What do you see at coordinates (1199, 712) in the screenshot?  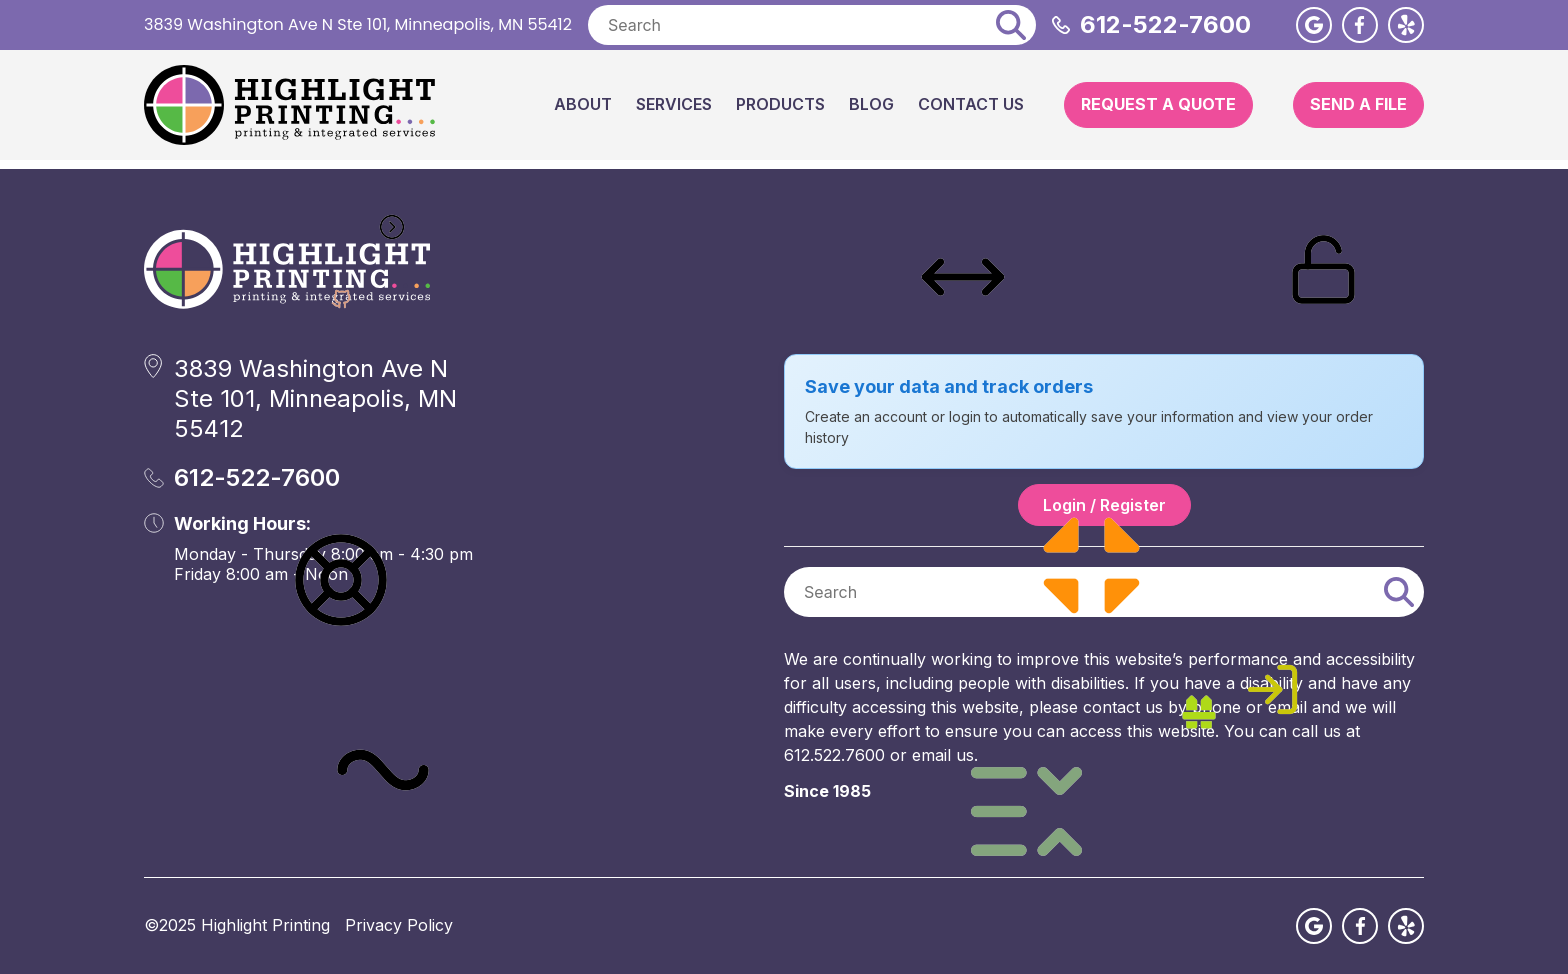 I see `set boundary or perimeter limits` at bounding box center [1199, 712].